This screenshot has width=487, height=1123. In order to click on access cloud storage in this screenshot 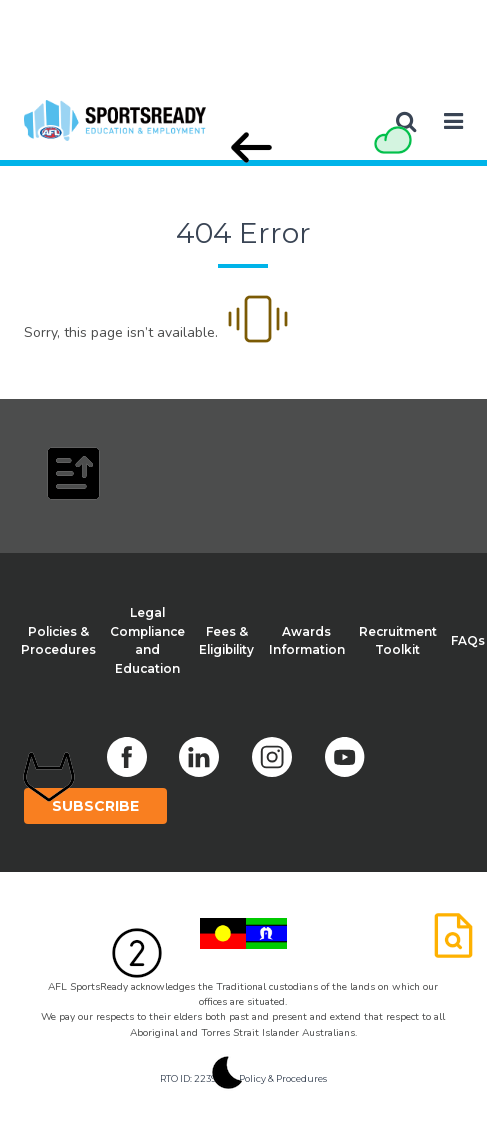, I will do `click(393, 140)`.